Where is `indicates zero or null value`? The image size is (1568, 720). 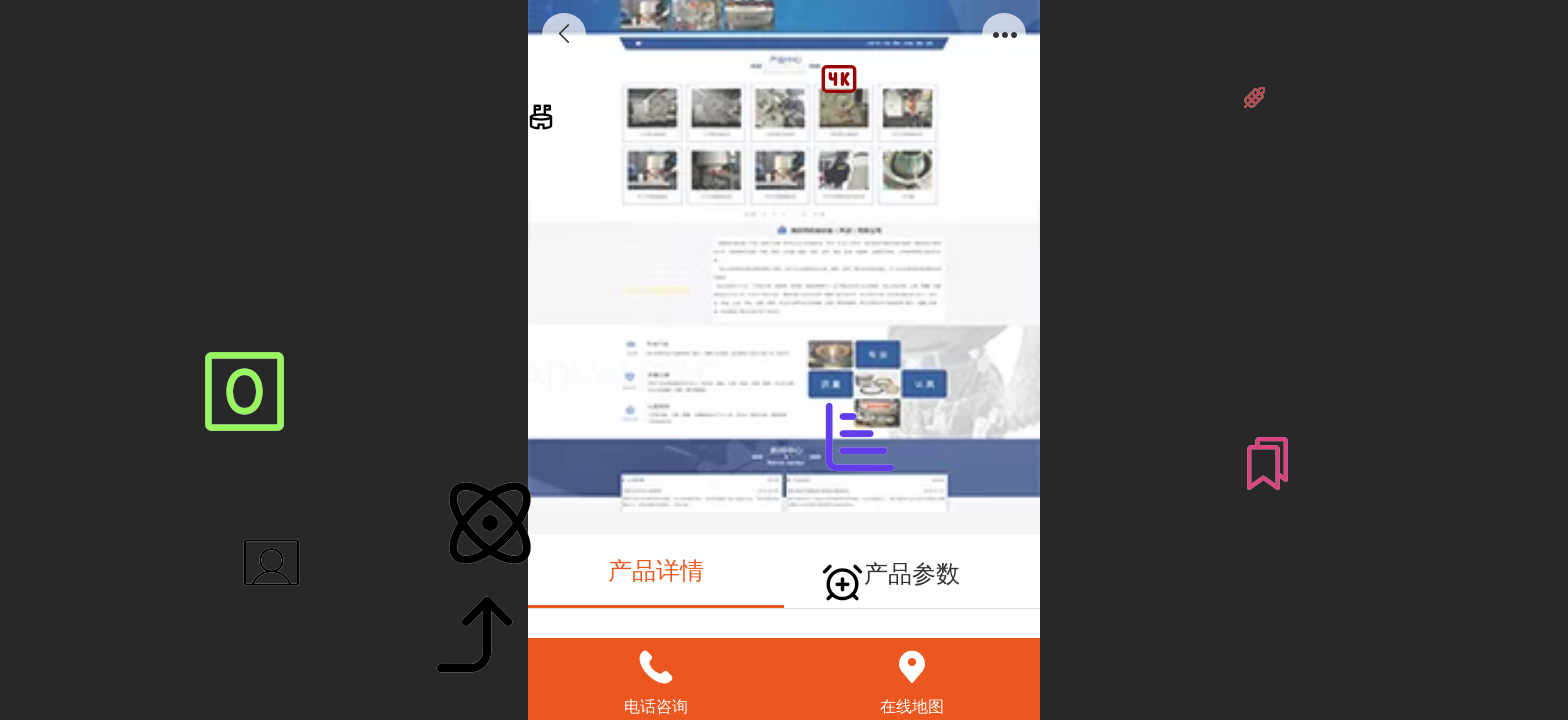 indicates zero or null value is located at coordinates (244, 391).